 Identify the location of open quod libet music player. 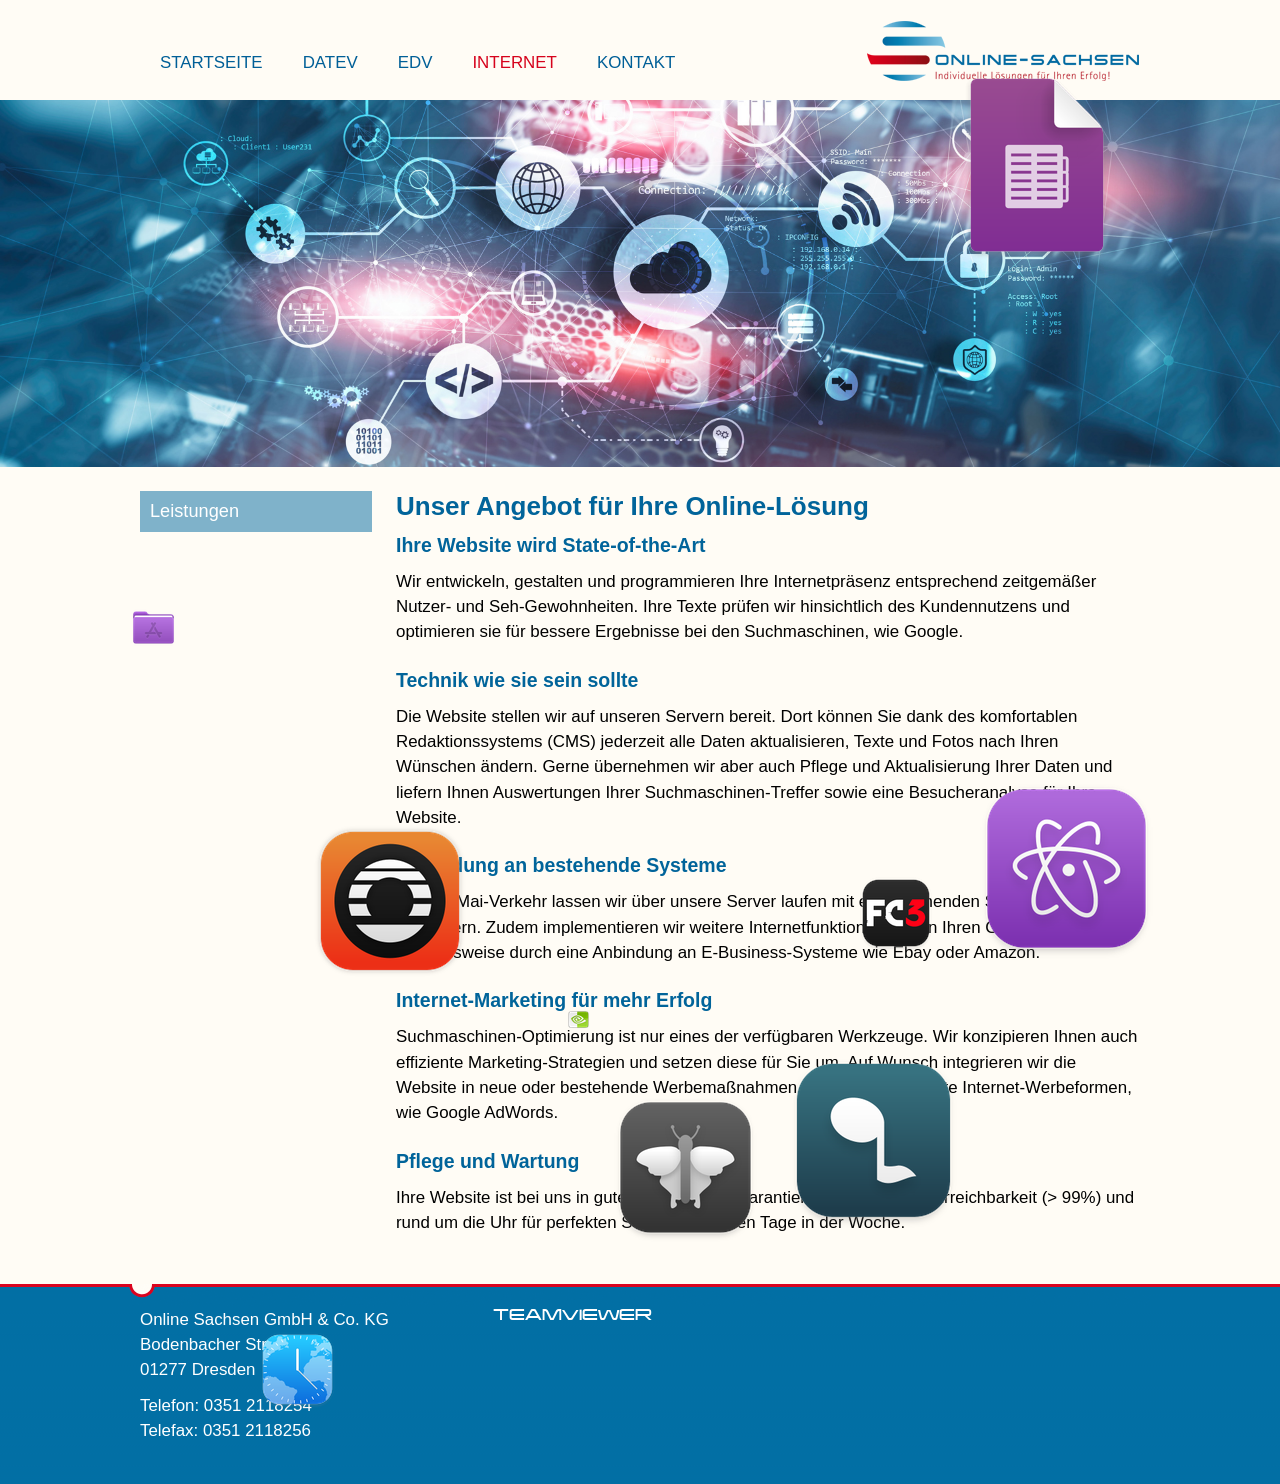
(873, 1140).